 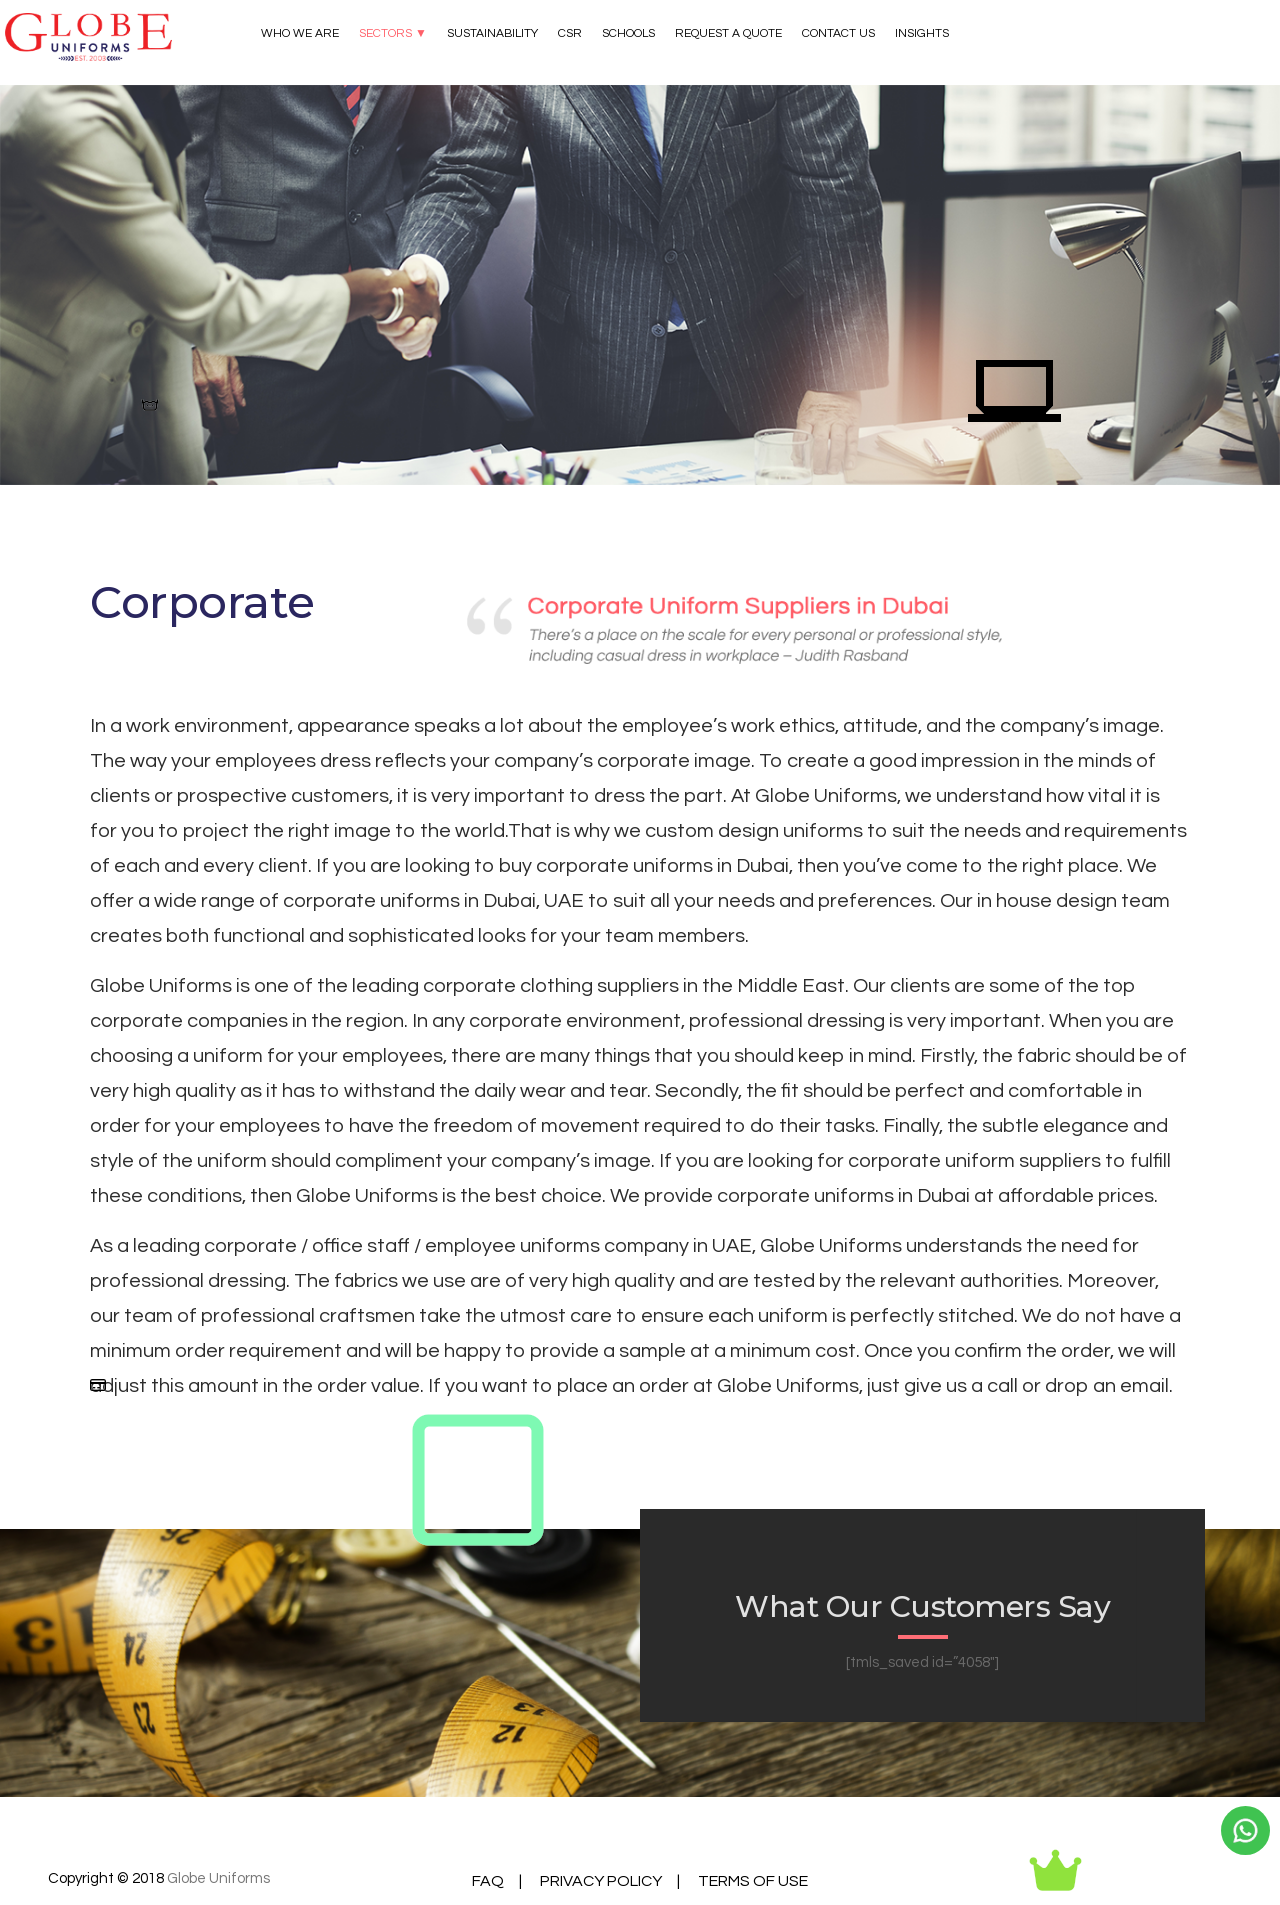 I want to click on indicates premium or VIP membership status, so click(x=1055, y=1872).